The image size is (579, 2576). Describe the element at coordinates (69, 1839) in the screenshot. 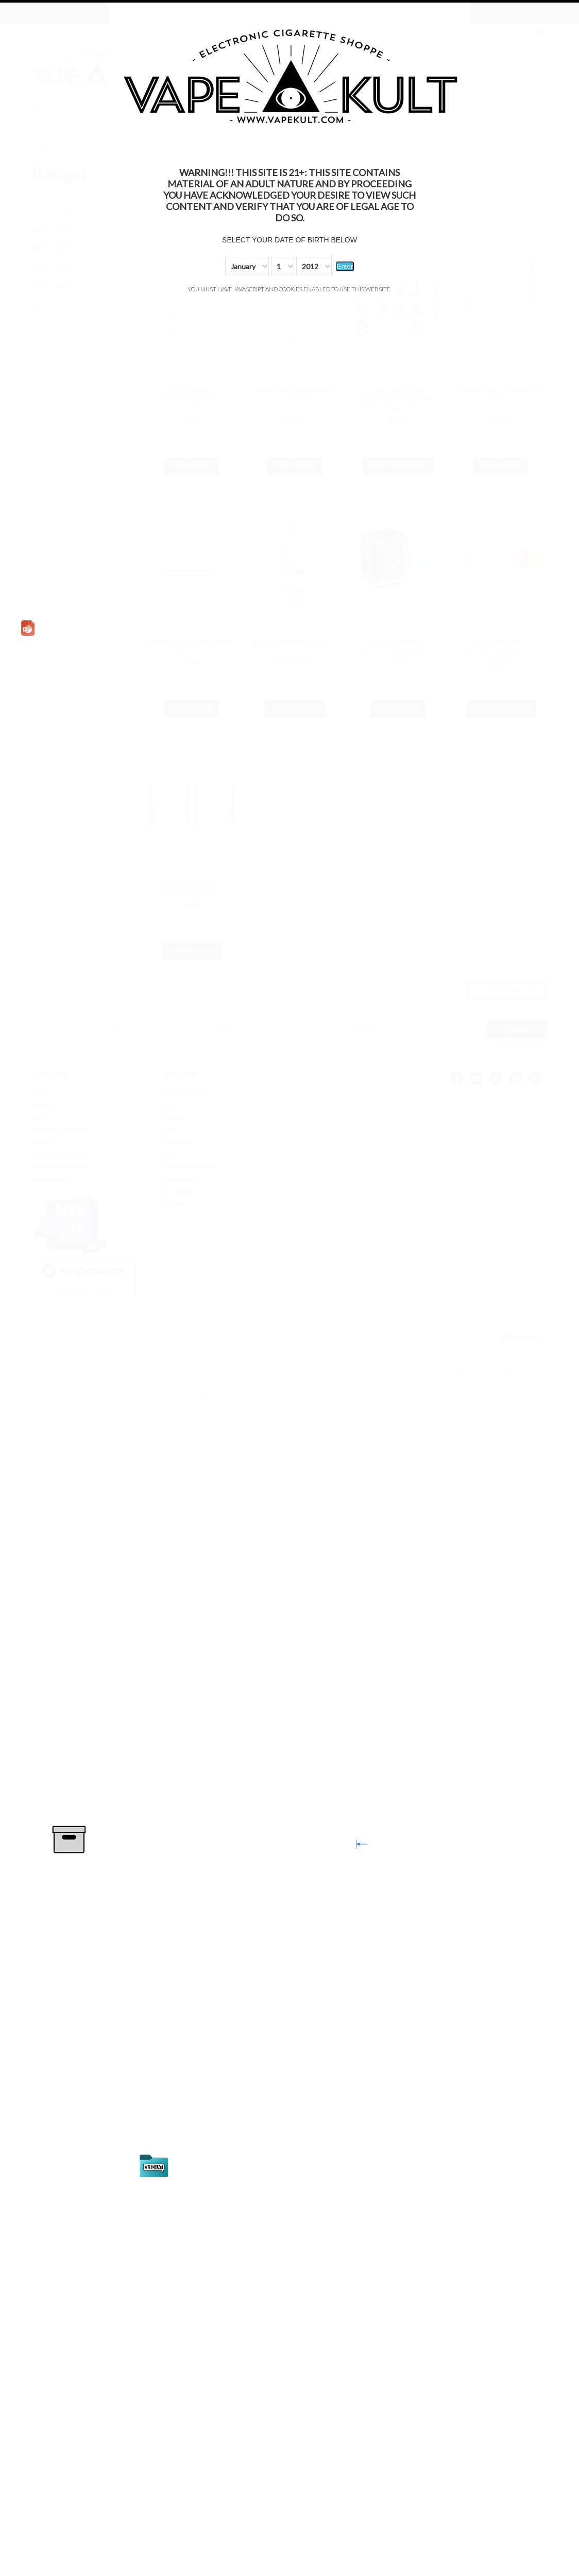

I see `access archived emails` at that location.